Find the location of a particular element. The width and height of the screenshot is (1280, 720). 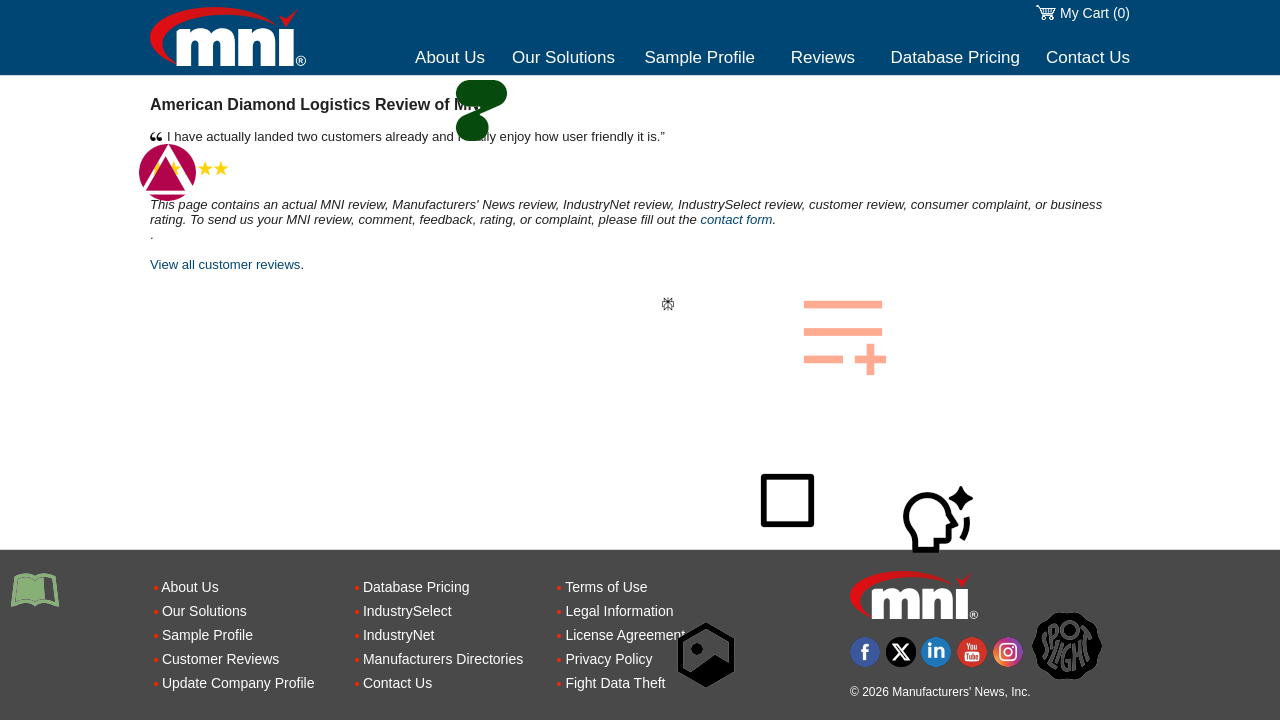

visit Leanpub publishing platform is located at coordinates (35, 590).